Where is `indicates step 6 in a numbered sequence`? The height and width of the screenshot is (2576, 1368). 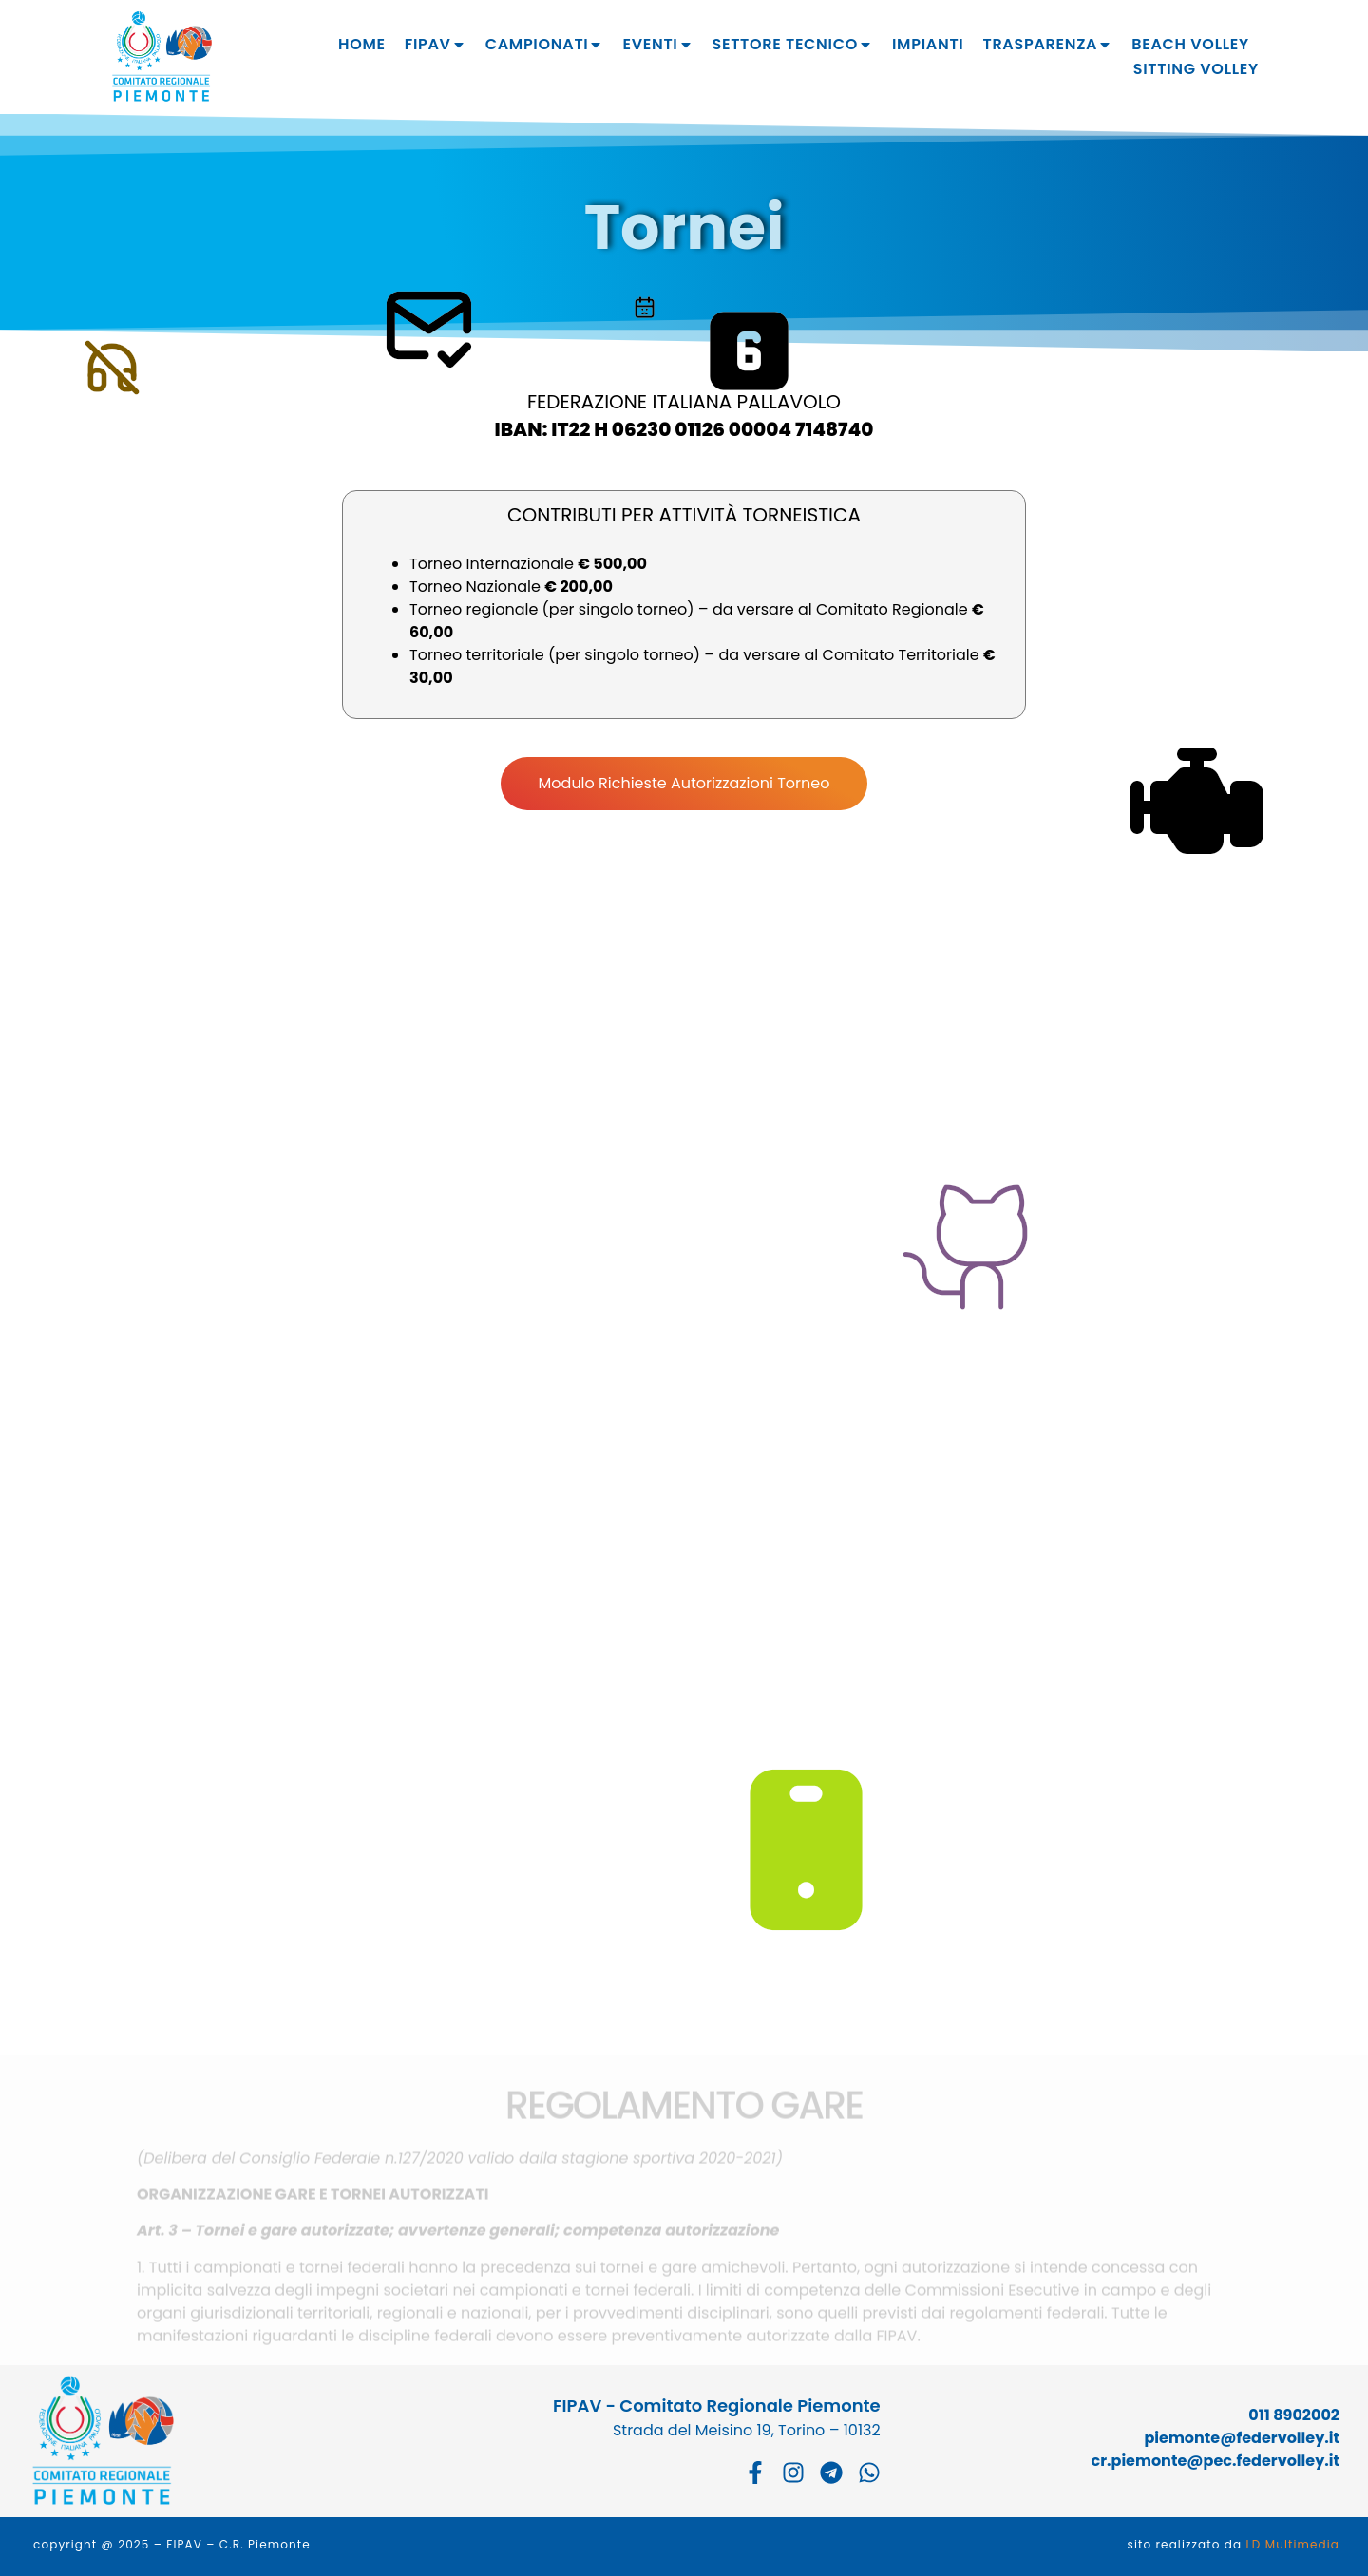 indicates step 6 in a numbered sequence is located at coordinates (749, 350).